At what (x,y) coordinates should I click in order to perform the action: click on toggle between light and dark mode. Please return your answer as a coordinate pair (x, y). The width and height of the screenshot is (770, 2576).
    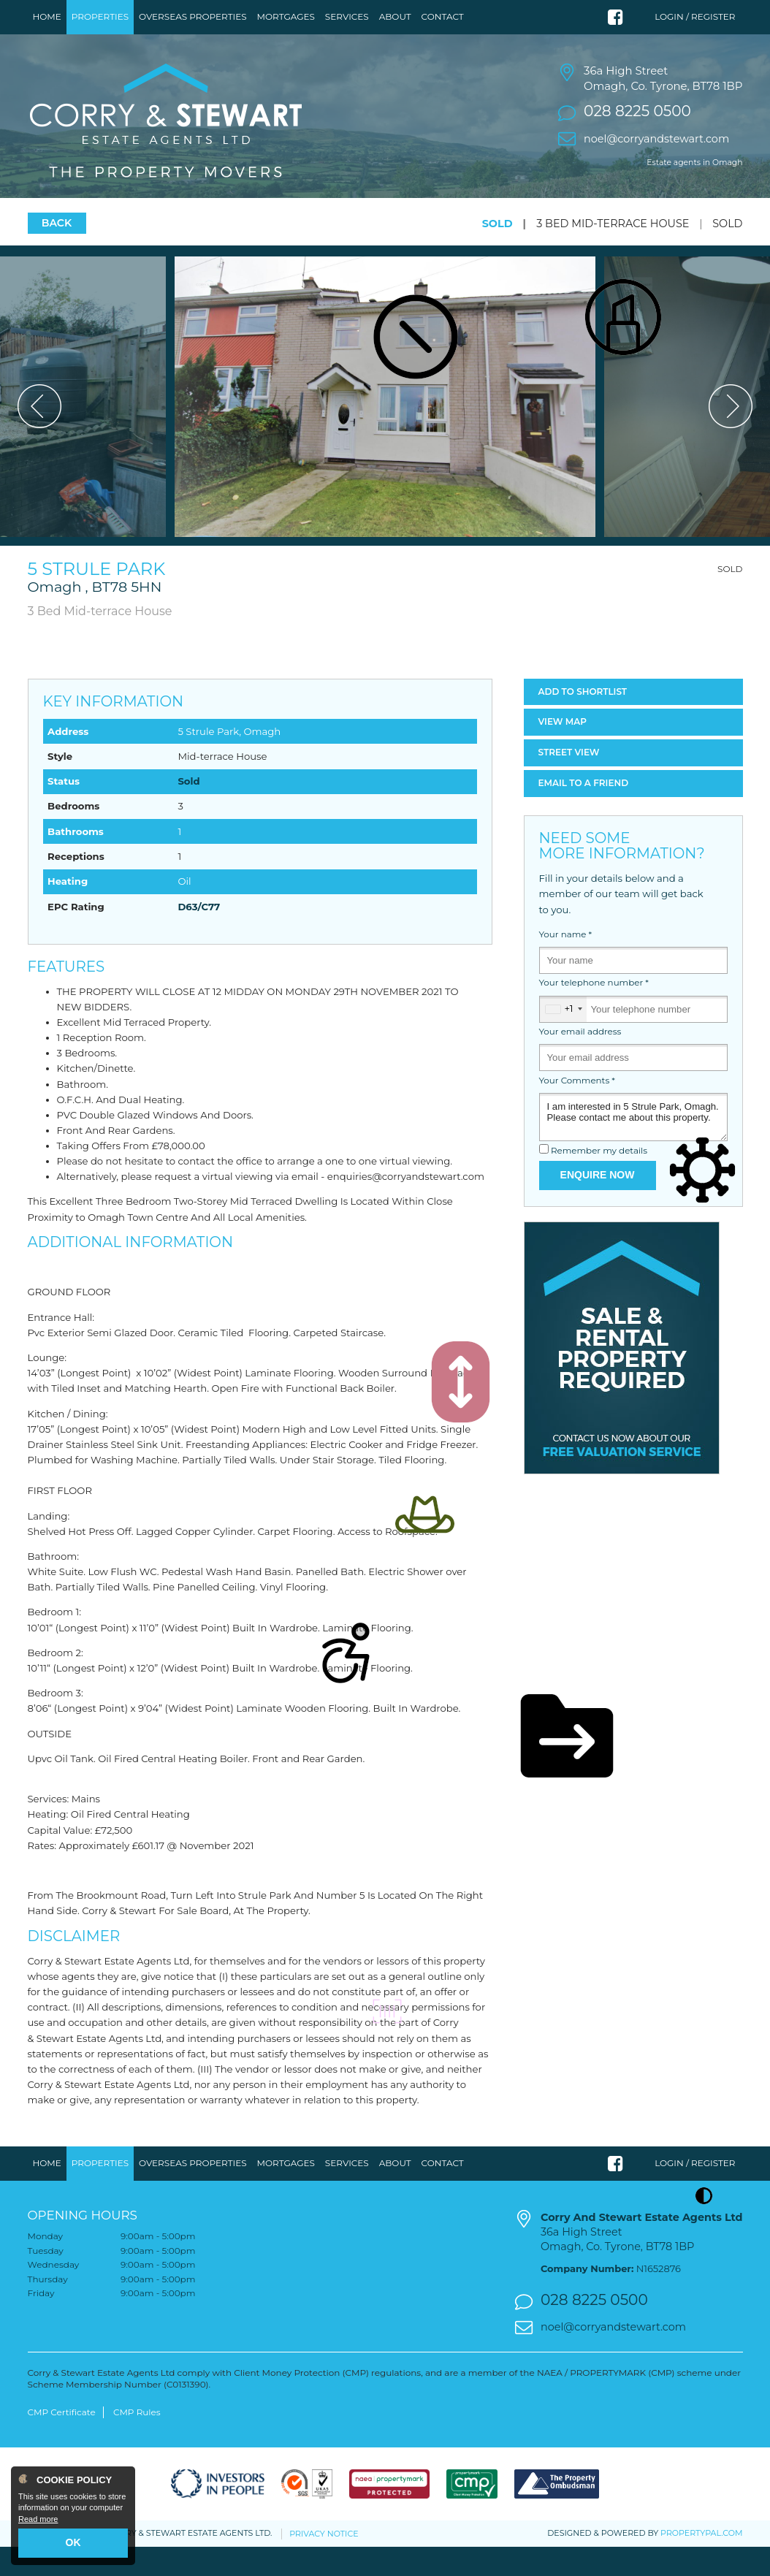
    Looking at the image, I should click on (704, 2195).